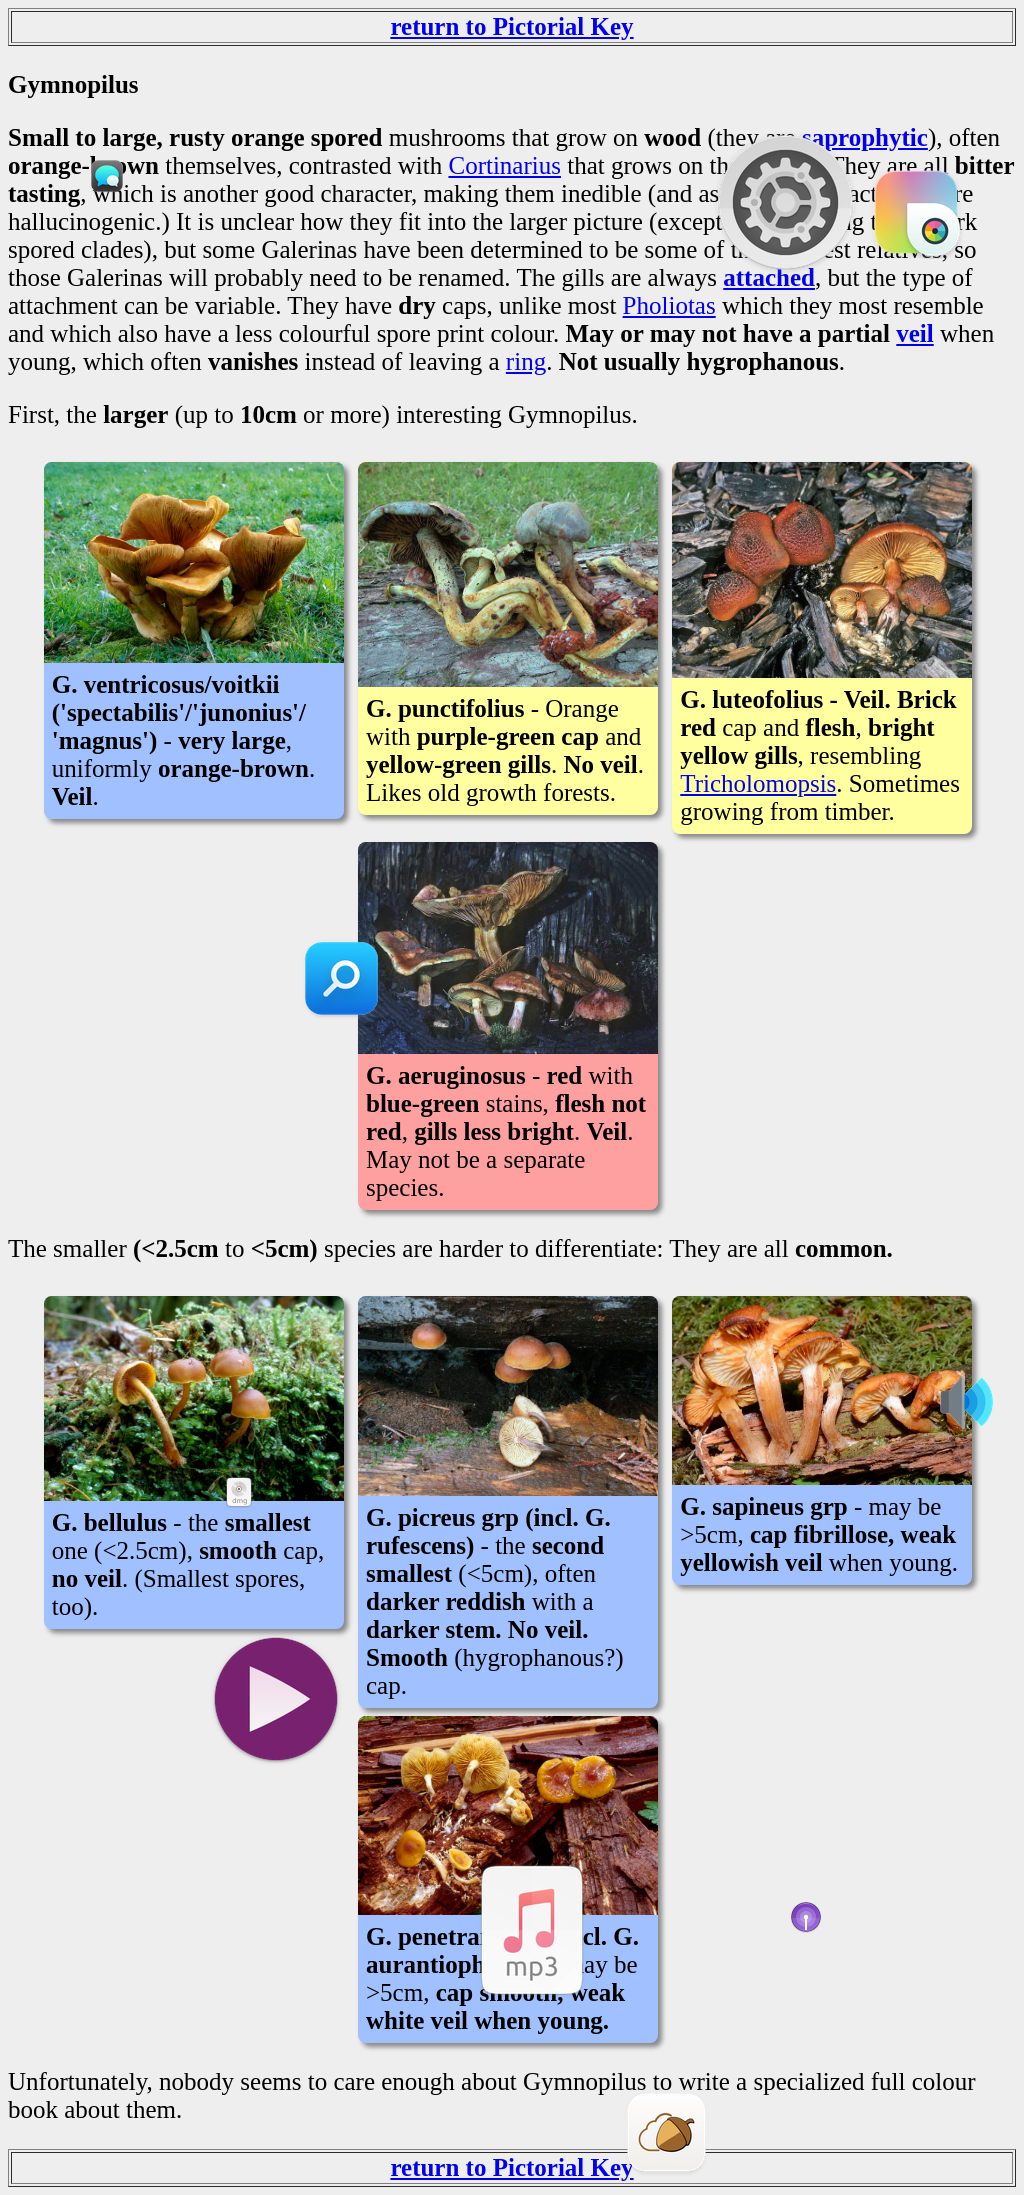 The width and height of the screenshot is (1024, 2195). What do you see at coordinates (341, 978) in the screenshot?
I see `open search settings or preferences` at bounding box center [341, 978].